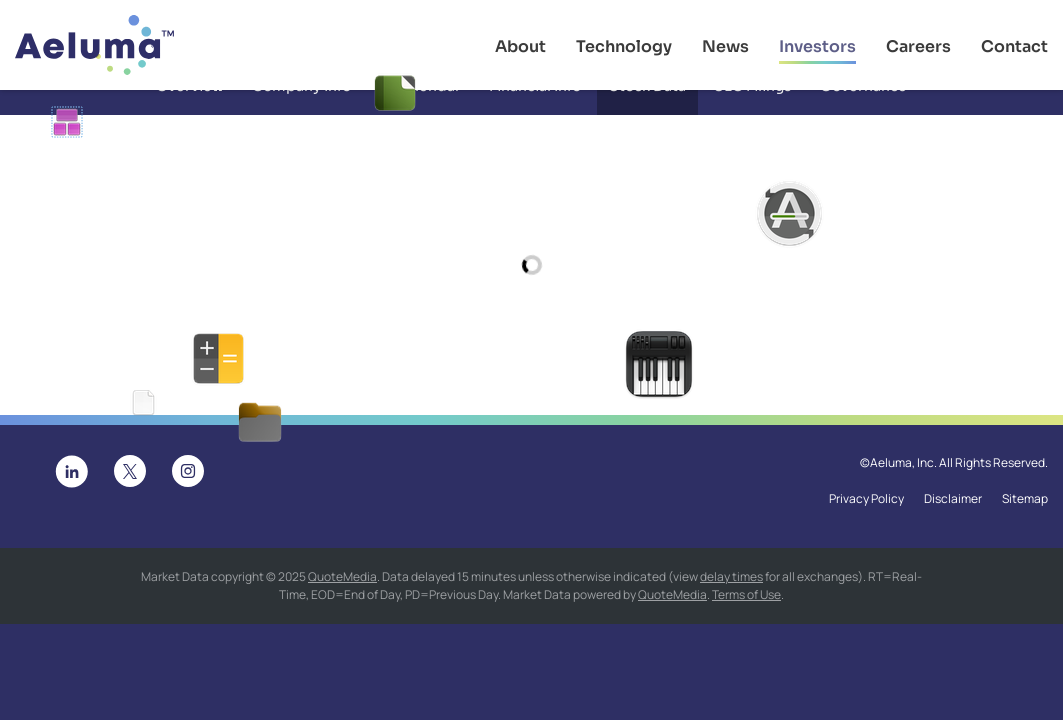 The image size is (1063, 720). I want to click on change desktop wallpaper settings, so click(395, 92).